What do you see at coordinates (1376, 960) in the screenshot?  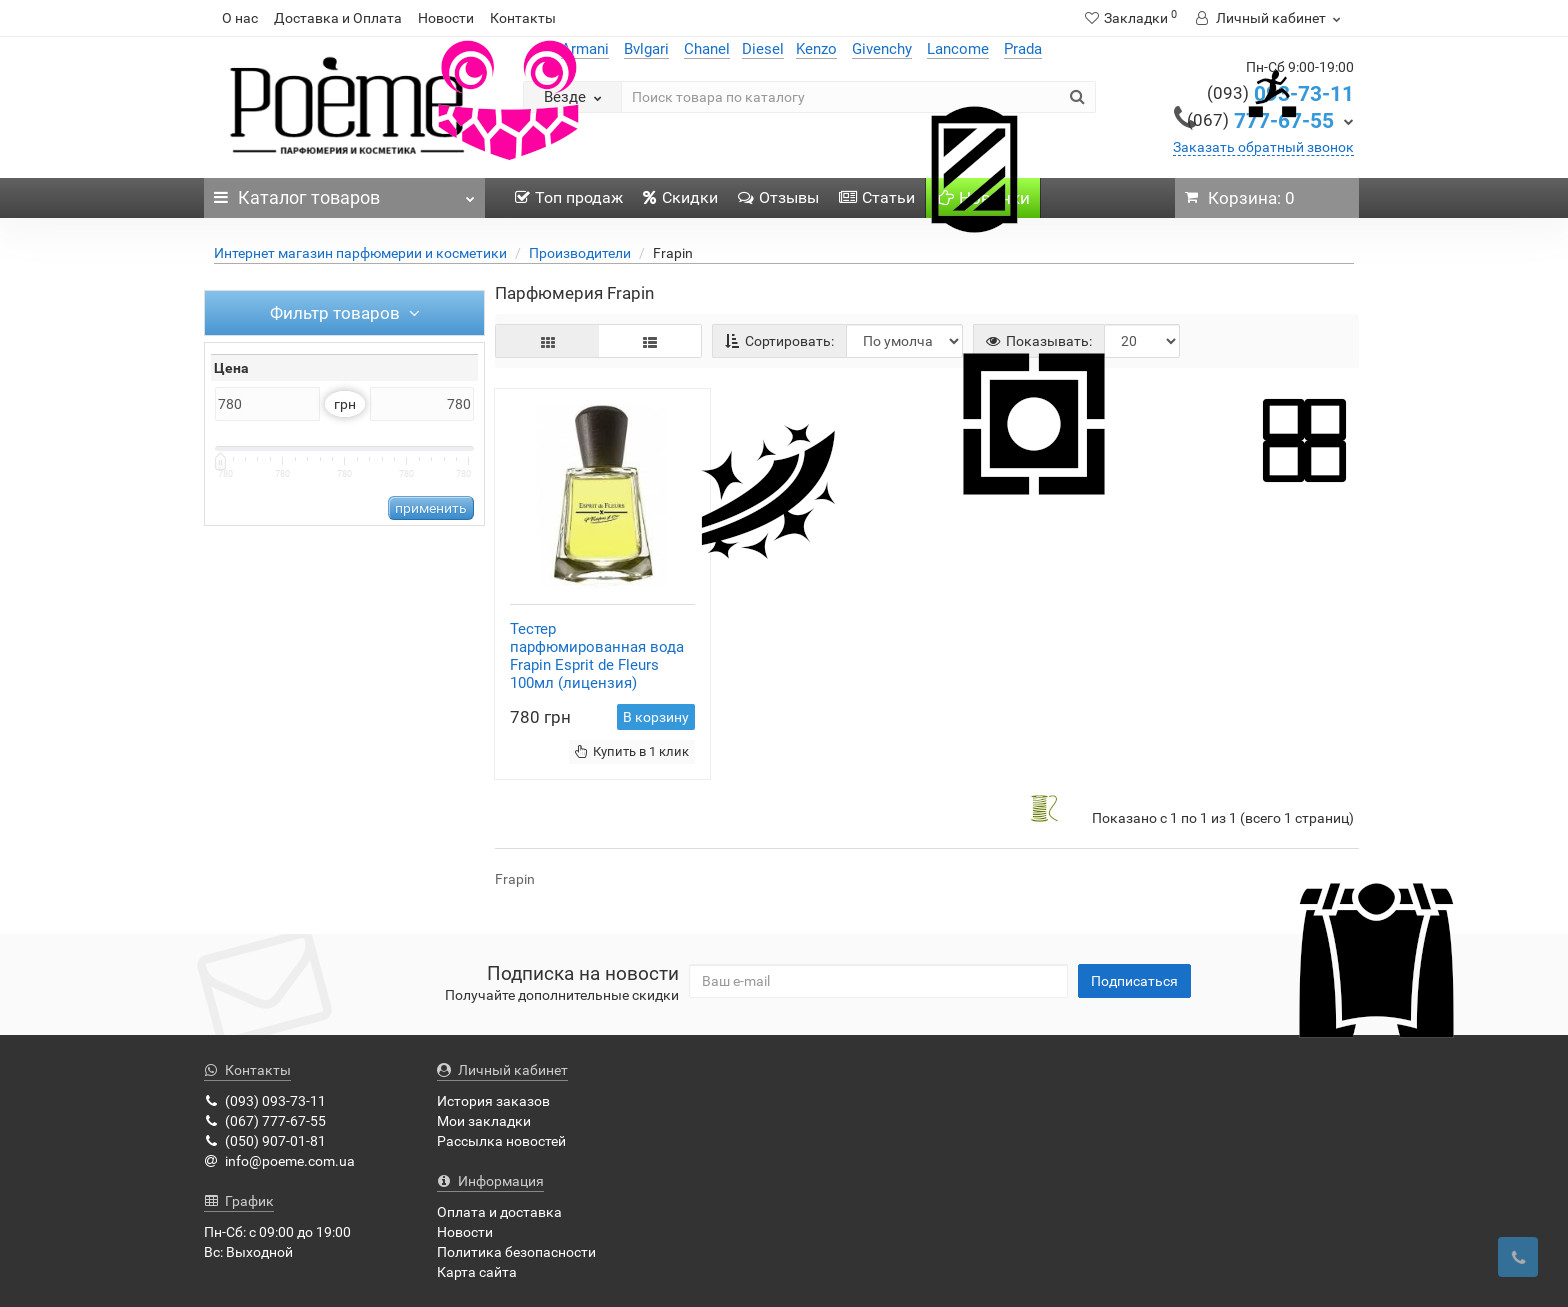 I see `equip basic armor or clothing item` at bounding box center [1376, 960].